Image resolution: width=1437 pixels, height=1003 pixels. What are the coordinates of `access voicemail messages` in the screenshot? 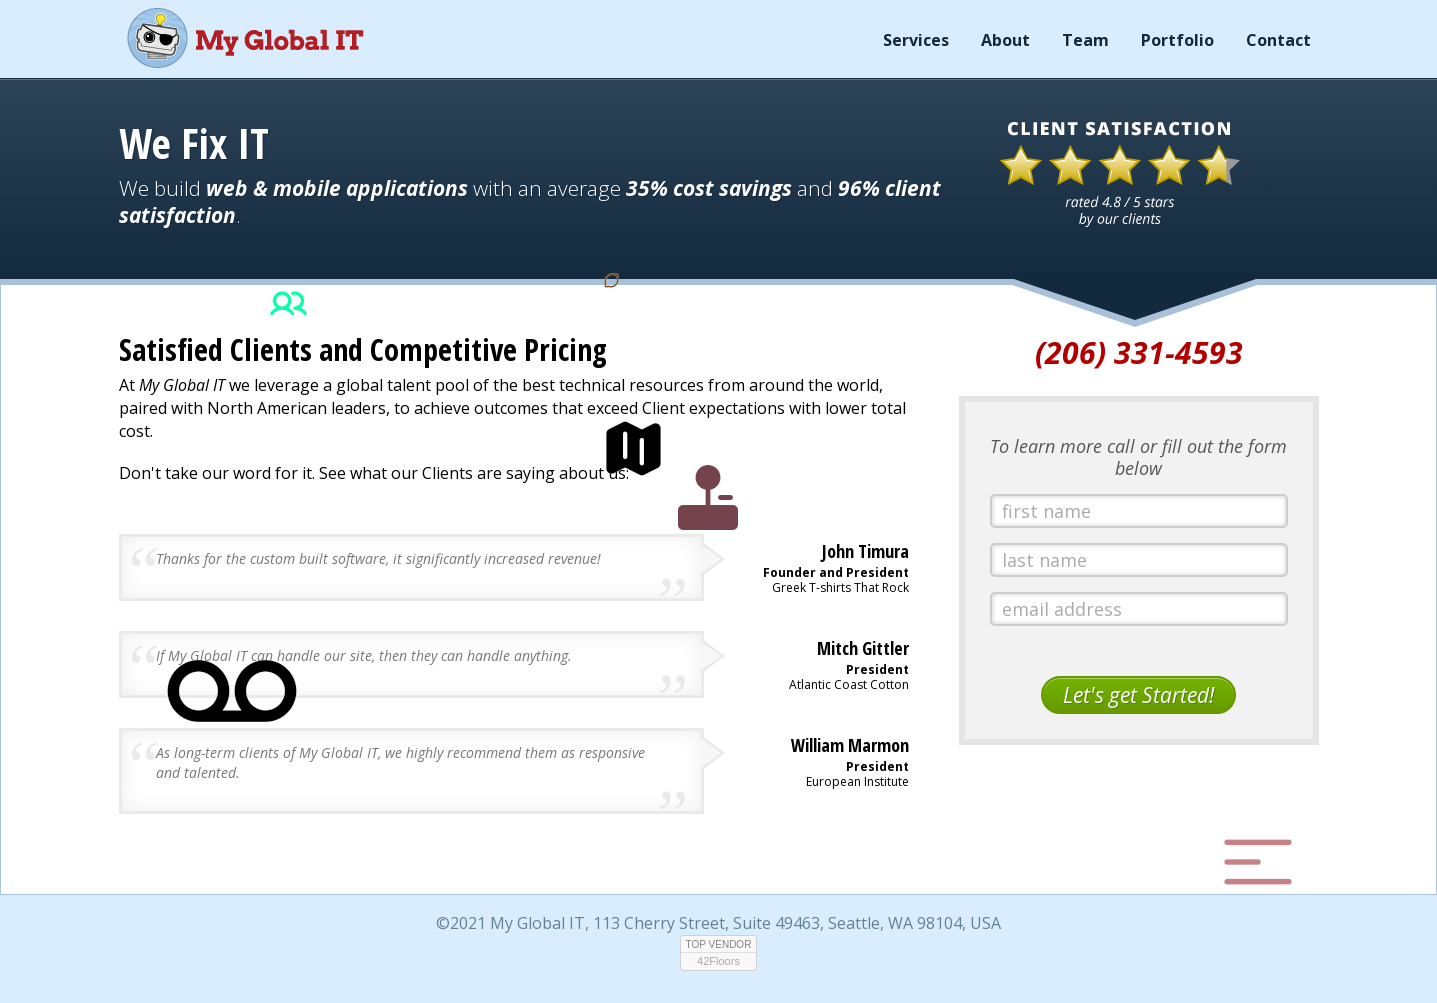 It's located at (232, 691).